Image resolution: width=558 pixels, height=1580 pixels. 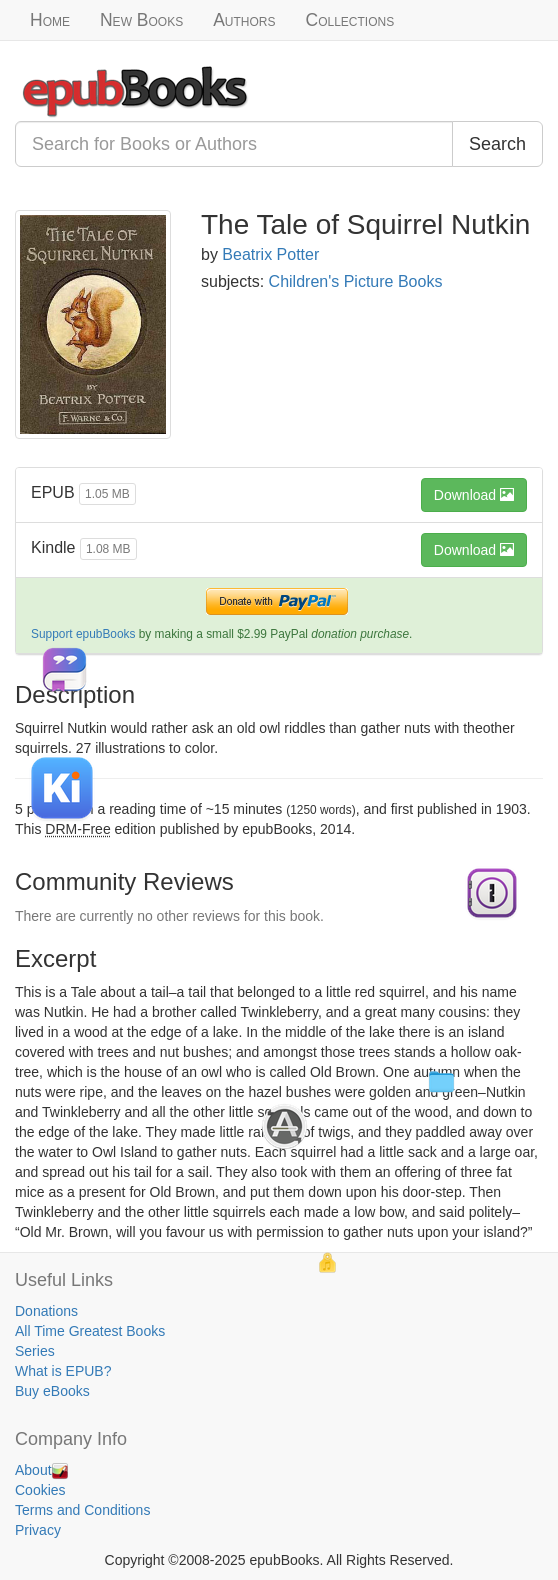 What do you see at coordinates (62, 788) in the screenshot?
I see `open KiCad electronic design automation software` at bounding box center [62, 788].